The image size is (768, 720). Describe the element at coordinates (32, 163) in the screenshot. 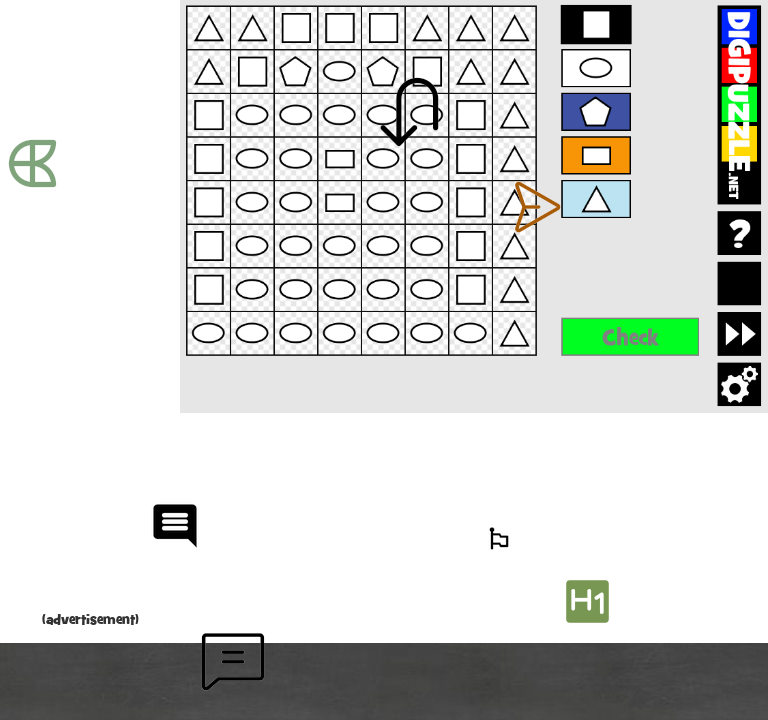

I see `open Craft app` at that location.